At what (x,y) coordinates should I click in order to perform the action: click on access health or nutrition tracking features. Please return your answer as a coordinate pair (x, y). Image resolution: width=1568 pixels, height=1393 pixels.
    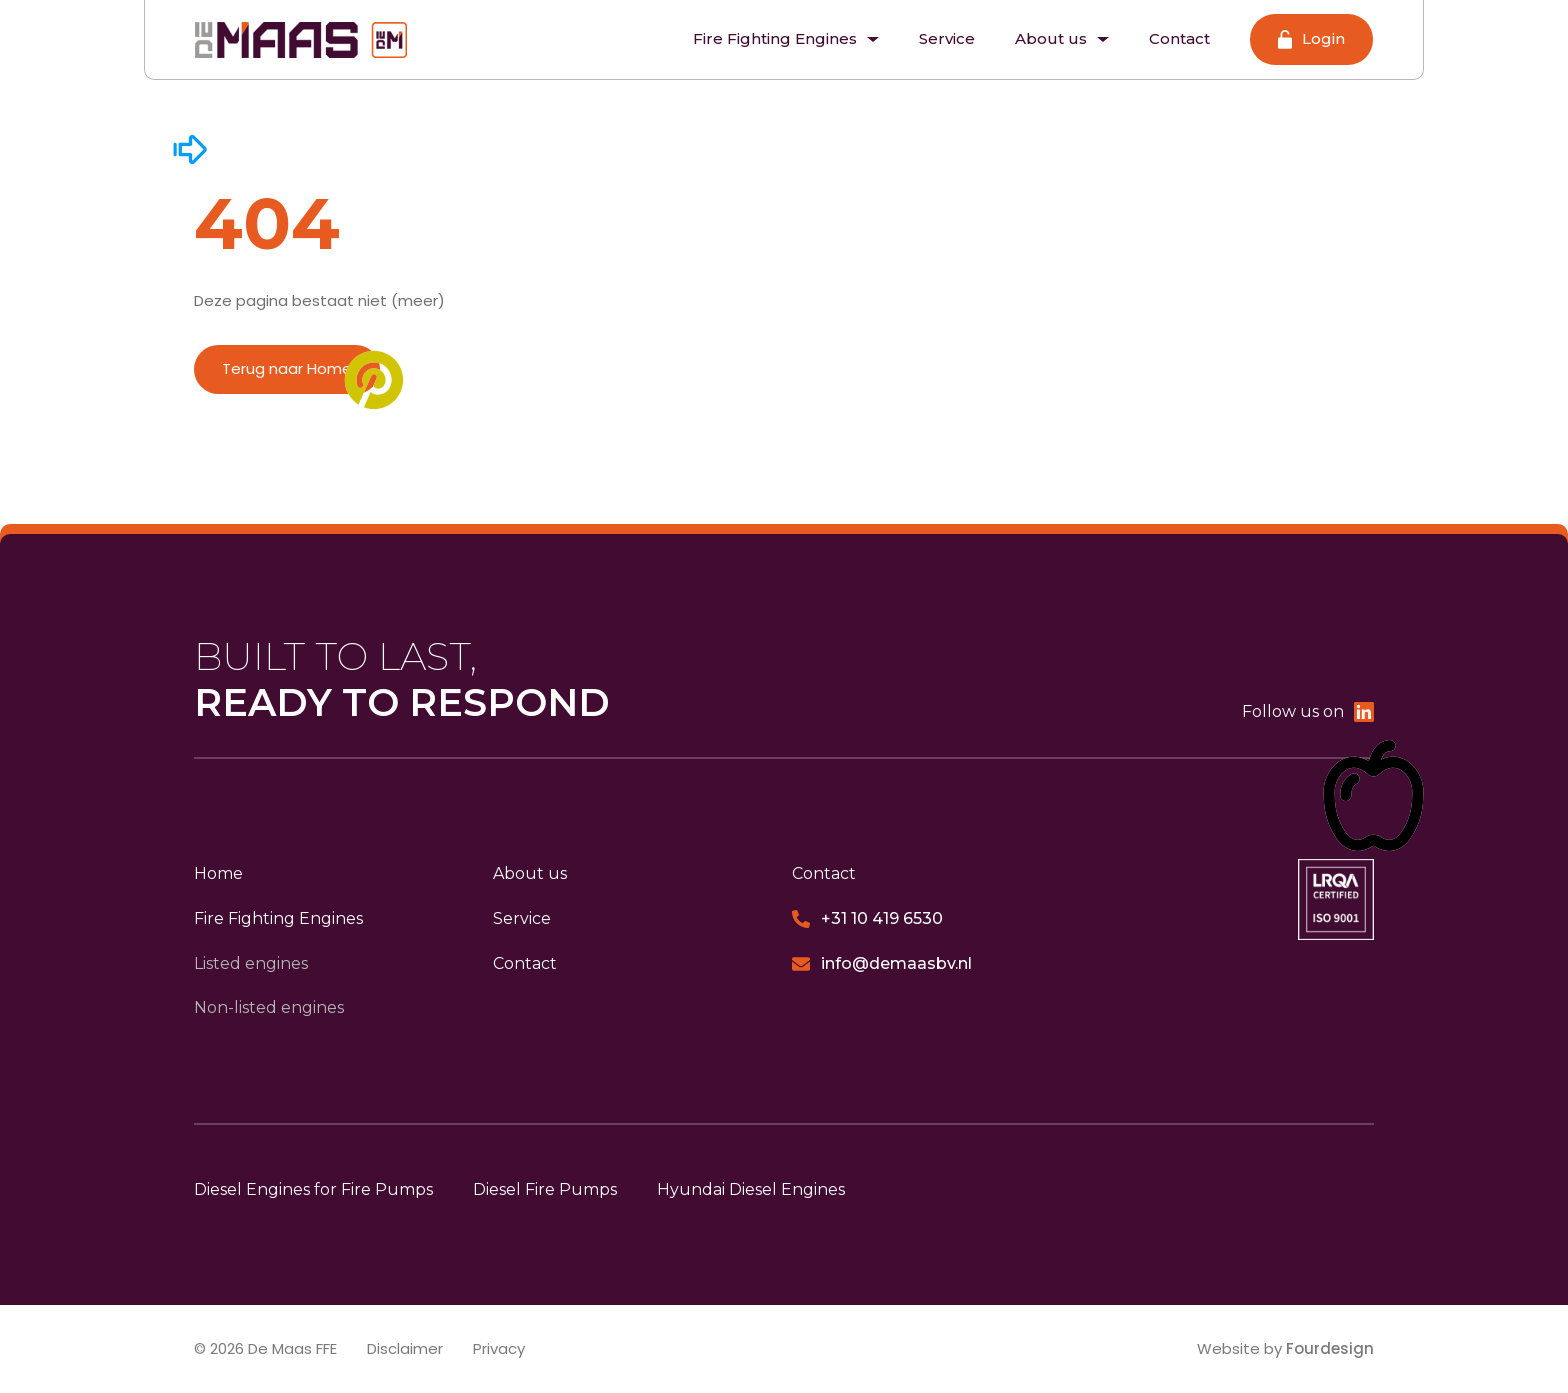
    Looking at the image, I should click on (1373, 795).